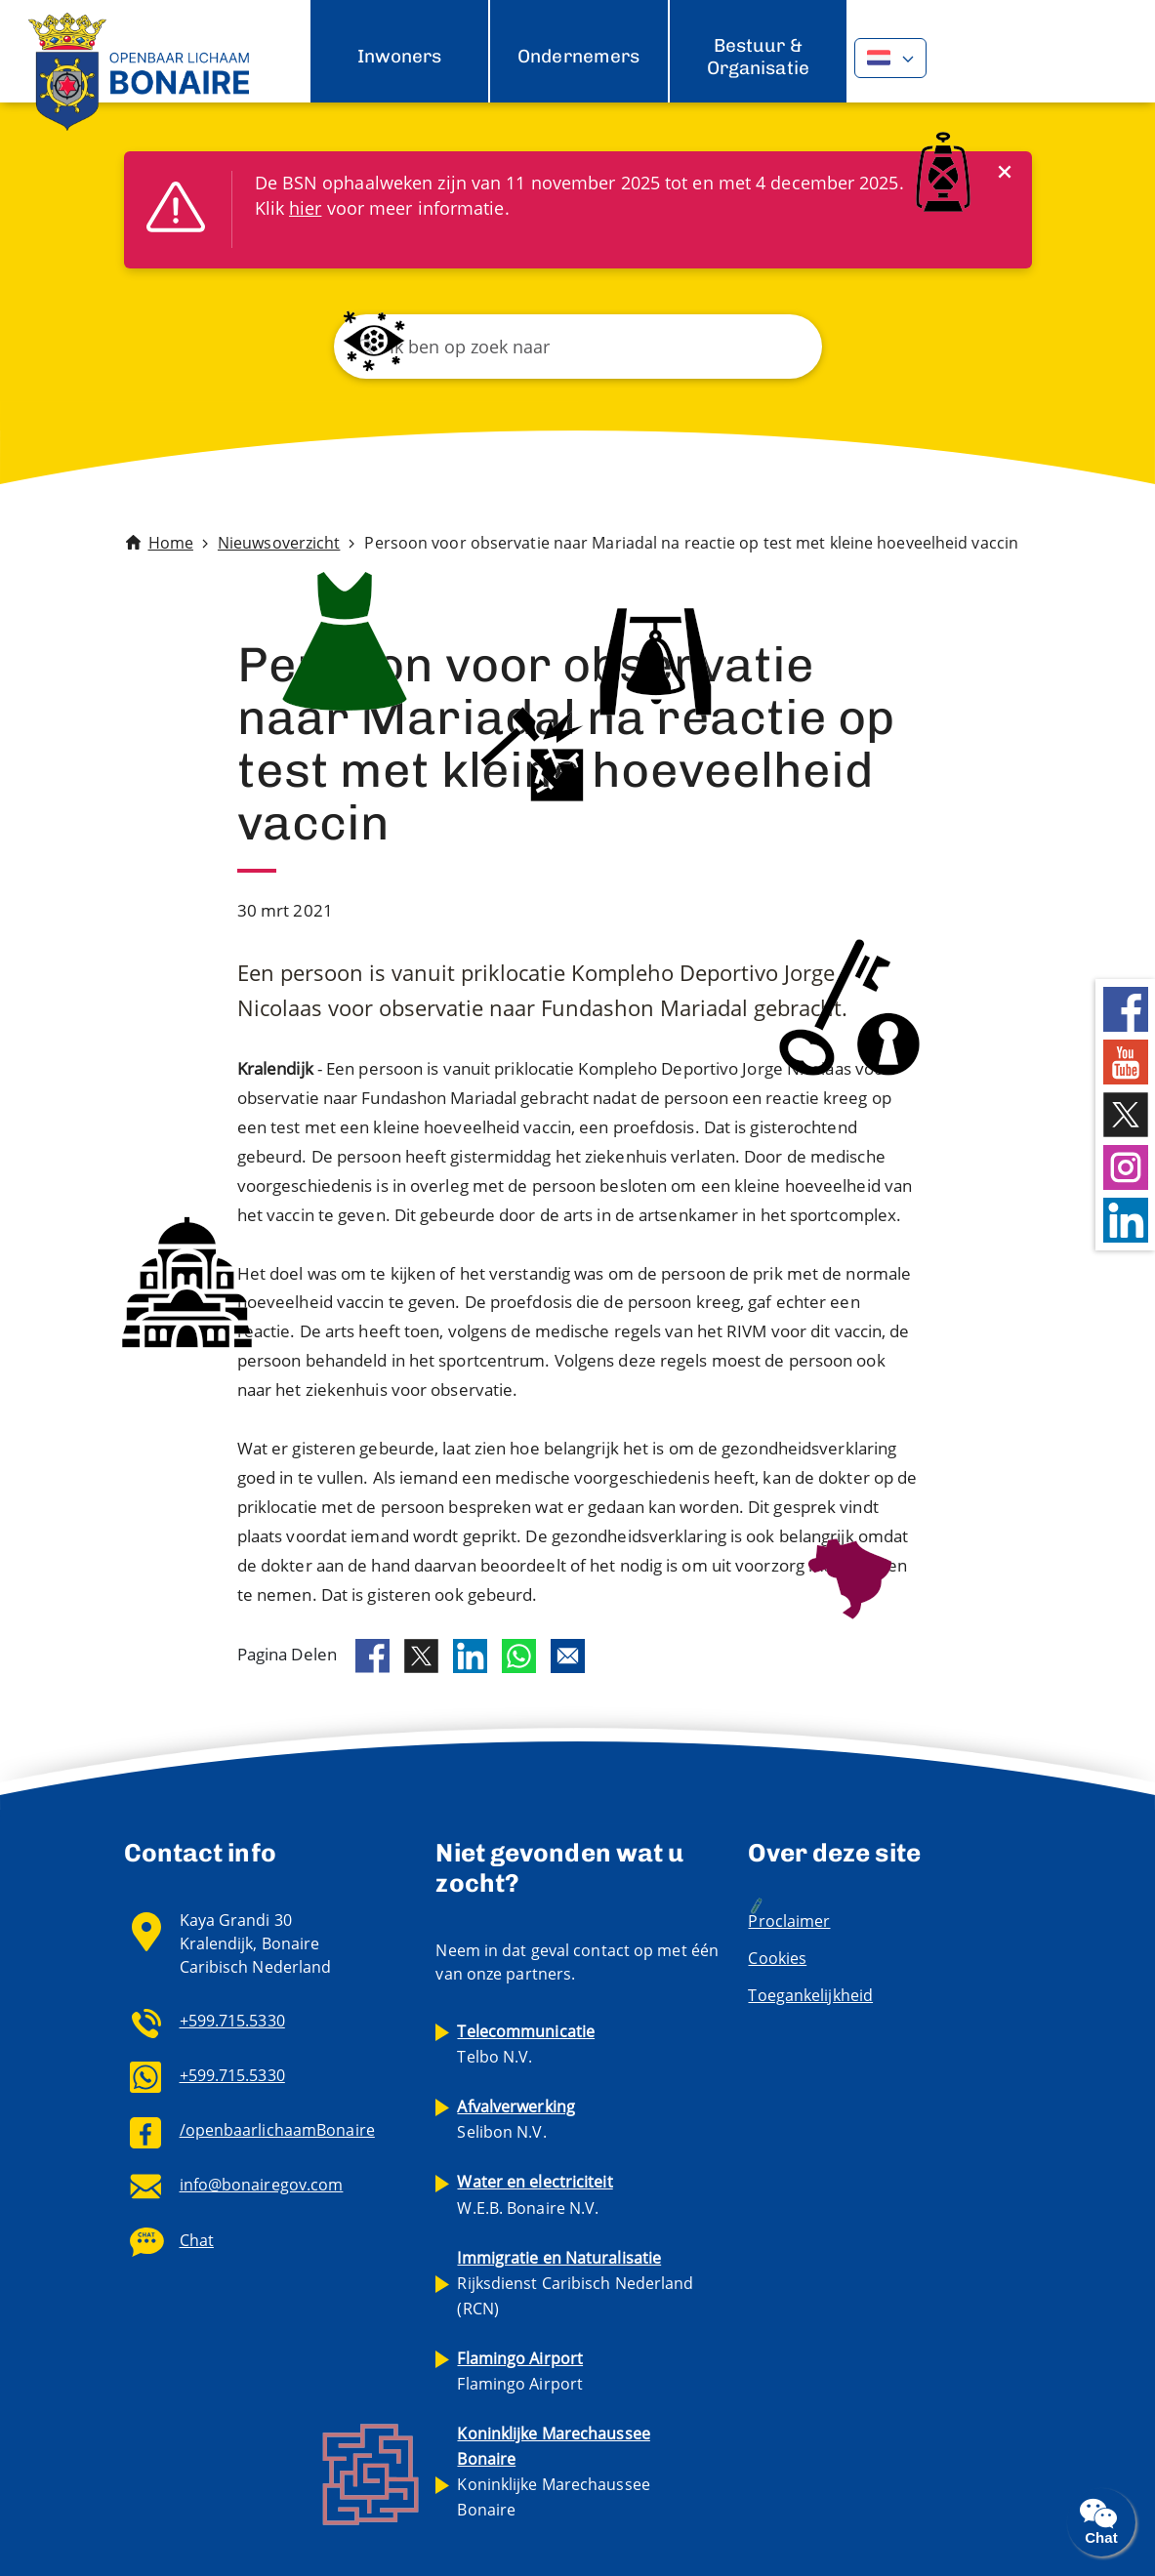 The height and width of the screenshot is (2576, 1155). What do you see at coordinates (345, 638) in the screenshot?
I see `browse dresses or women's clothing` at bounding box center [345, 638].